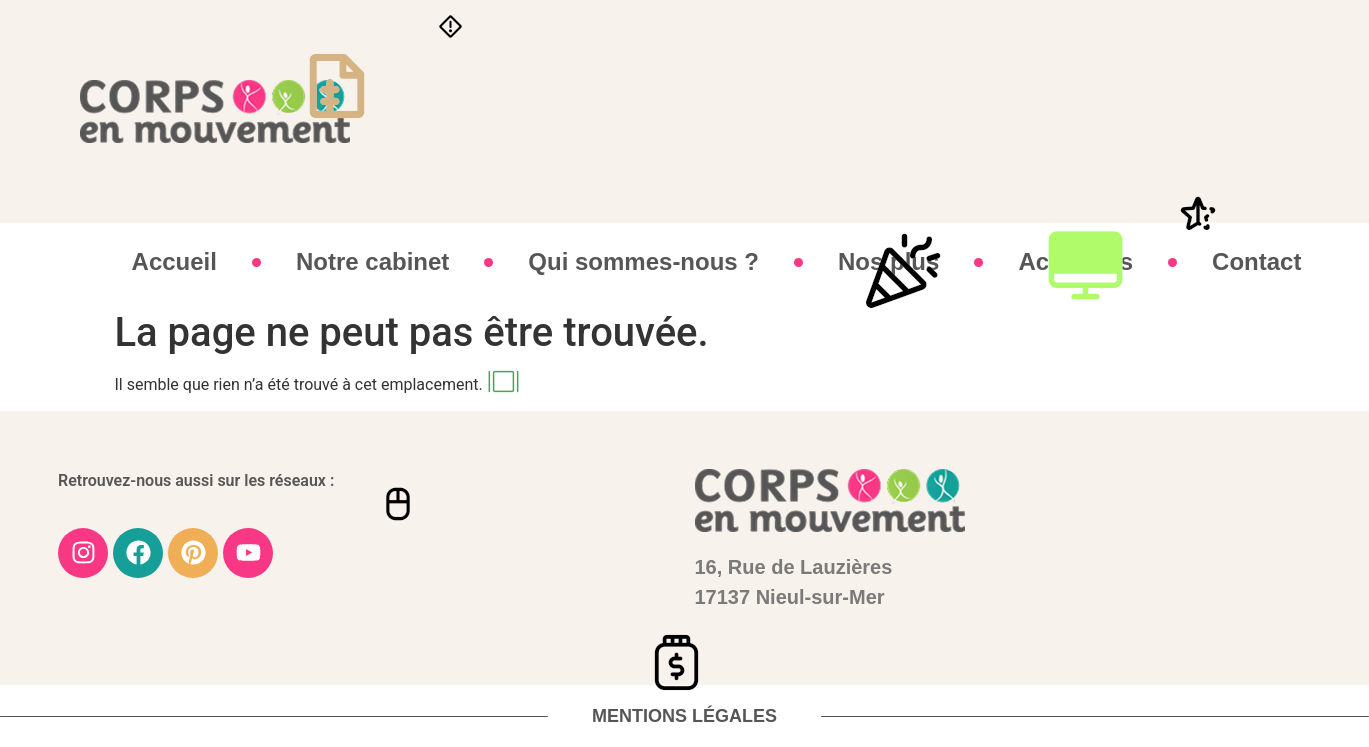 This screenshot has height=747, width=1369. Describe the element at coordinates (450, 26) in the screenshot. I see `indicates a warning or alert requiring attention` at that location.